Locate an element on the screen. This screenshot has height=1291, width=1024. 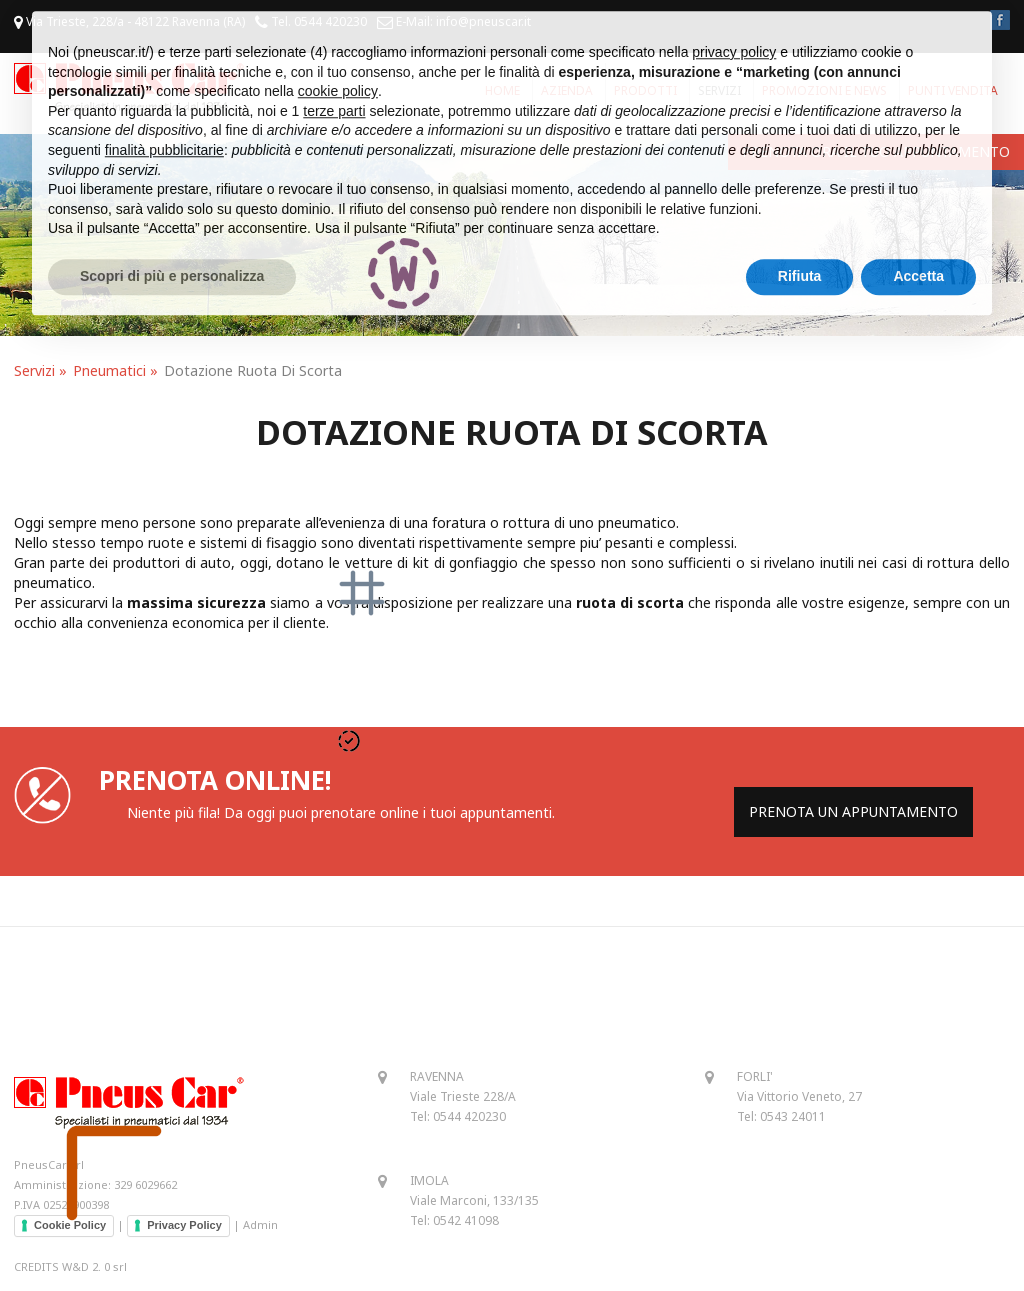
adjust corner radius of a shape is located at coordinates (114, 1173).